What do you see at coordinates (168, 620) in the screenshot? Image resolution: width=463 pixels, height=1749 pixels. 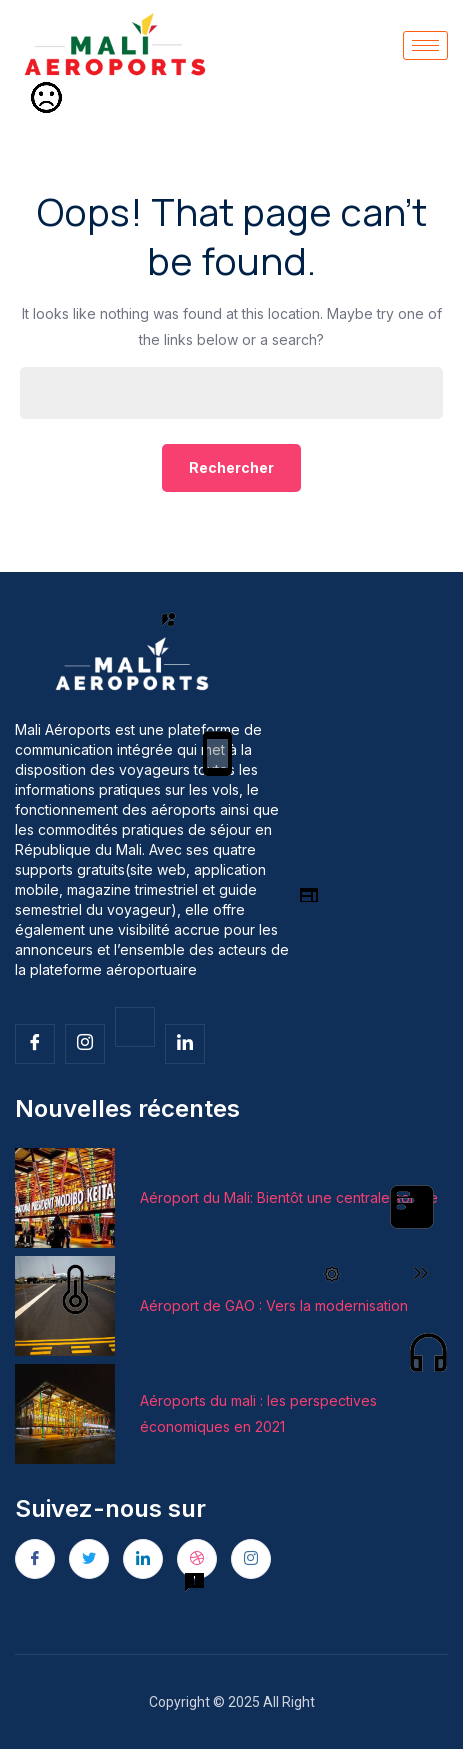 I see `access street view mode on maps` at bounding box center [168, 620].